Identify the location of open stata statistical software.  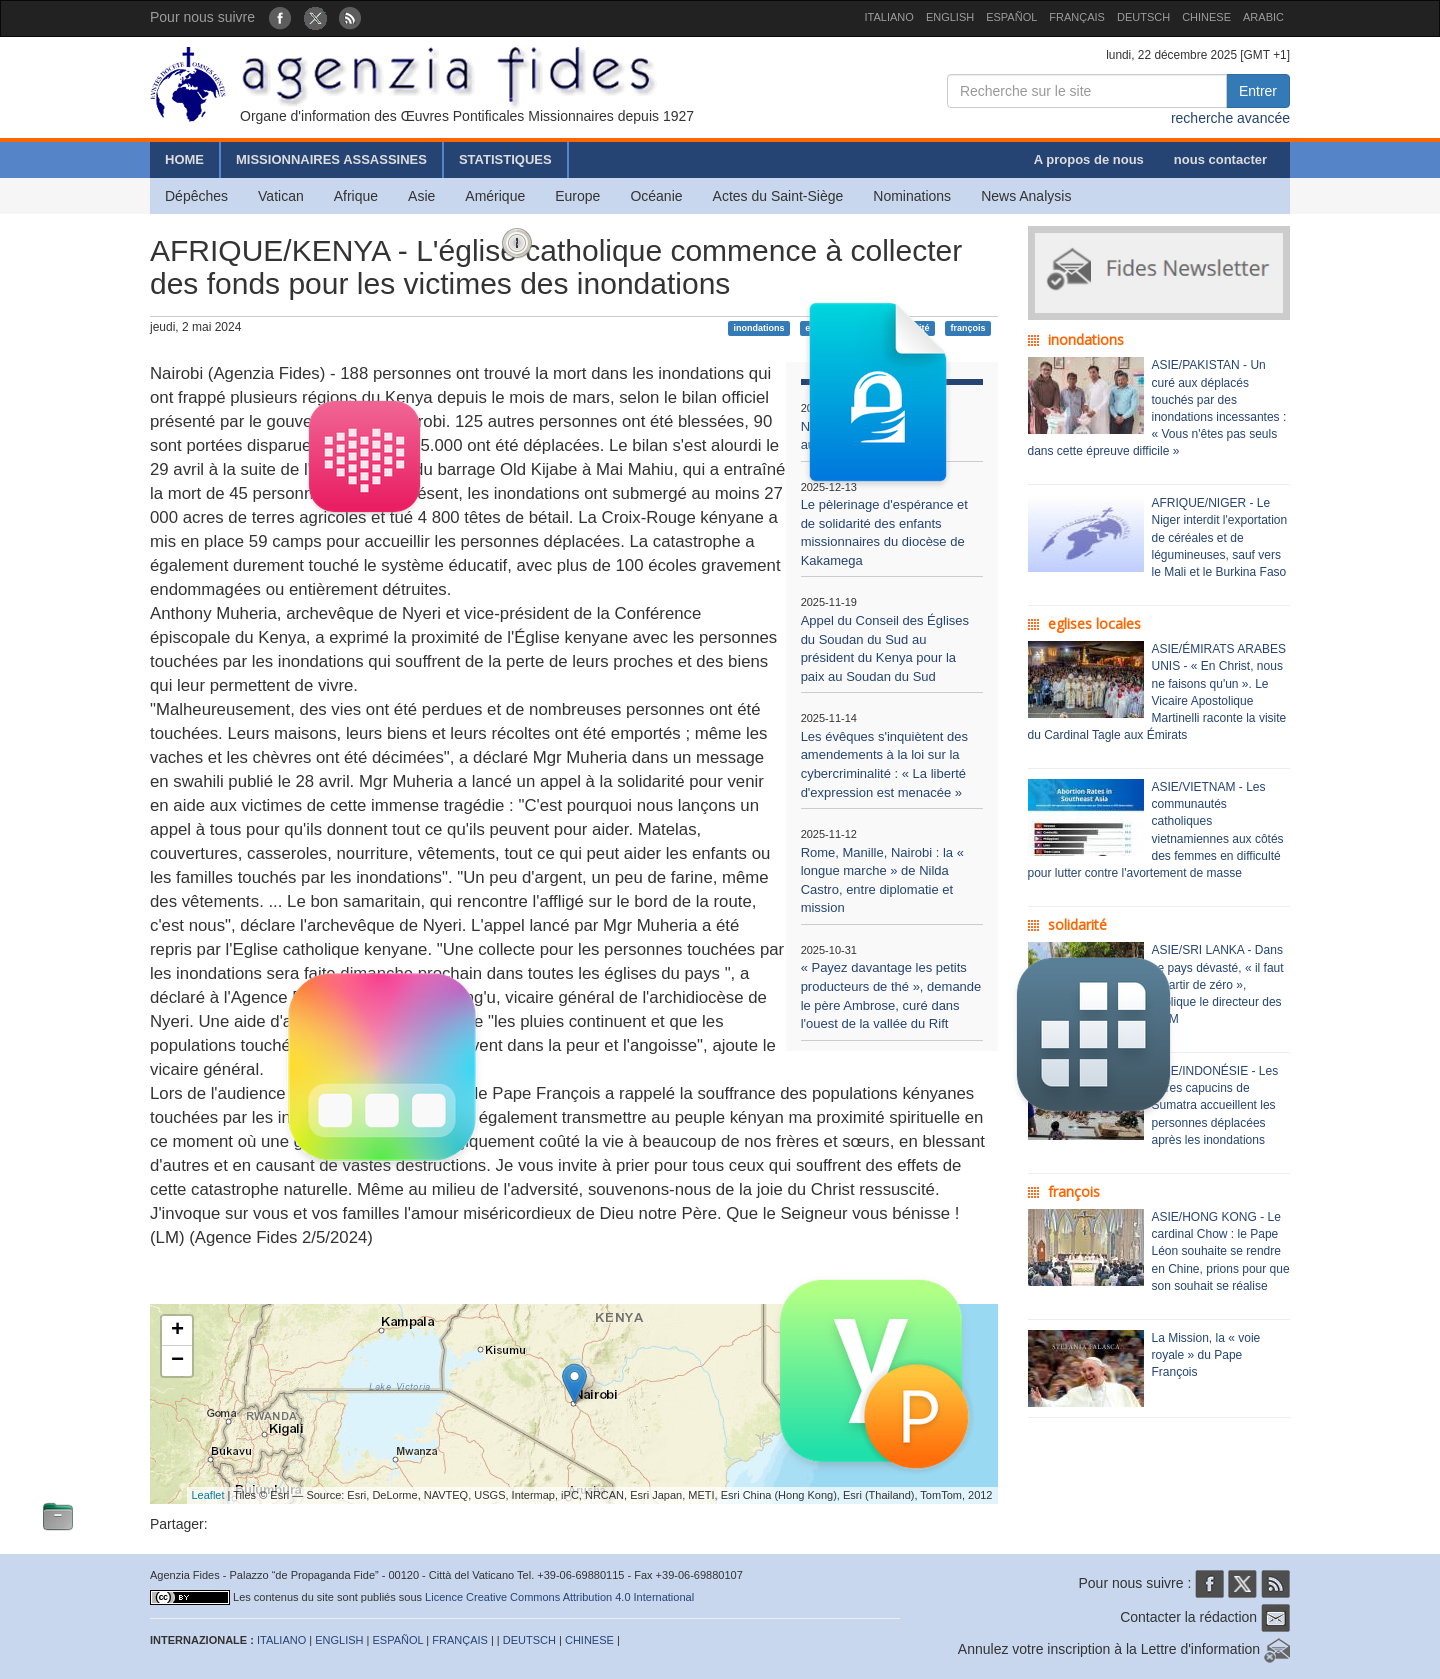
(1093, 1034).